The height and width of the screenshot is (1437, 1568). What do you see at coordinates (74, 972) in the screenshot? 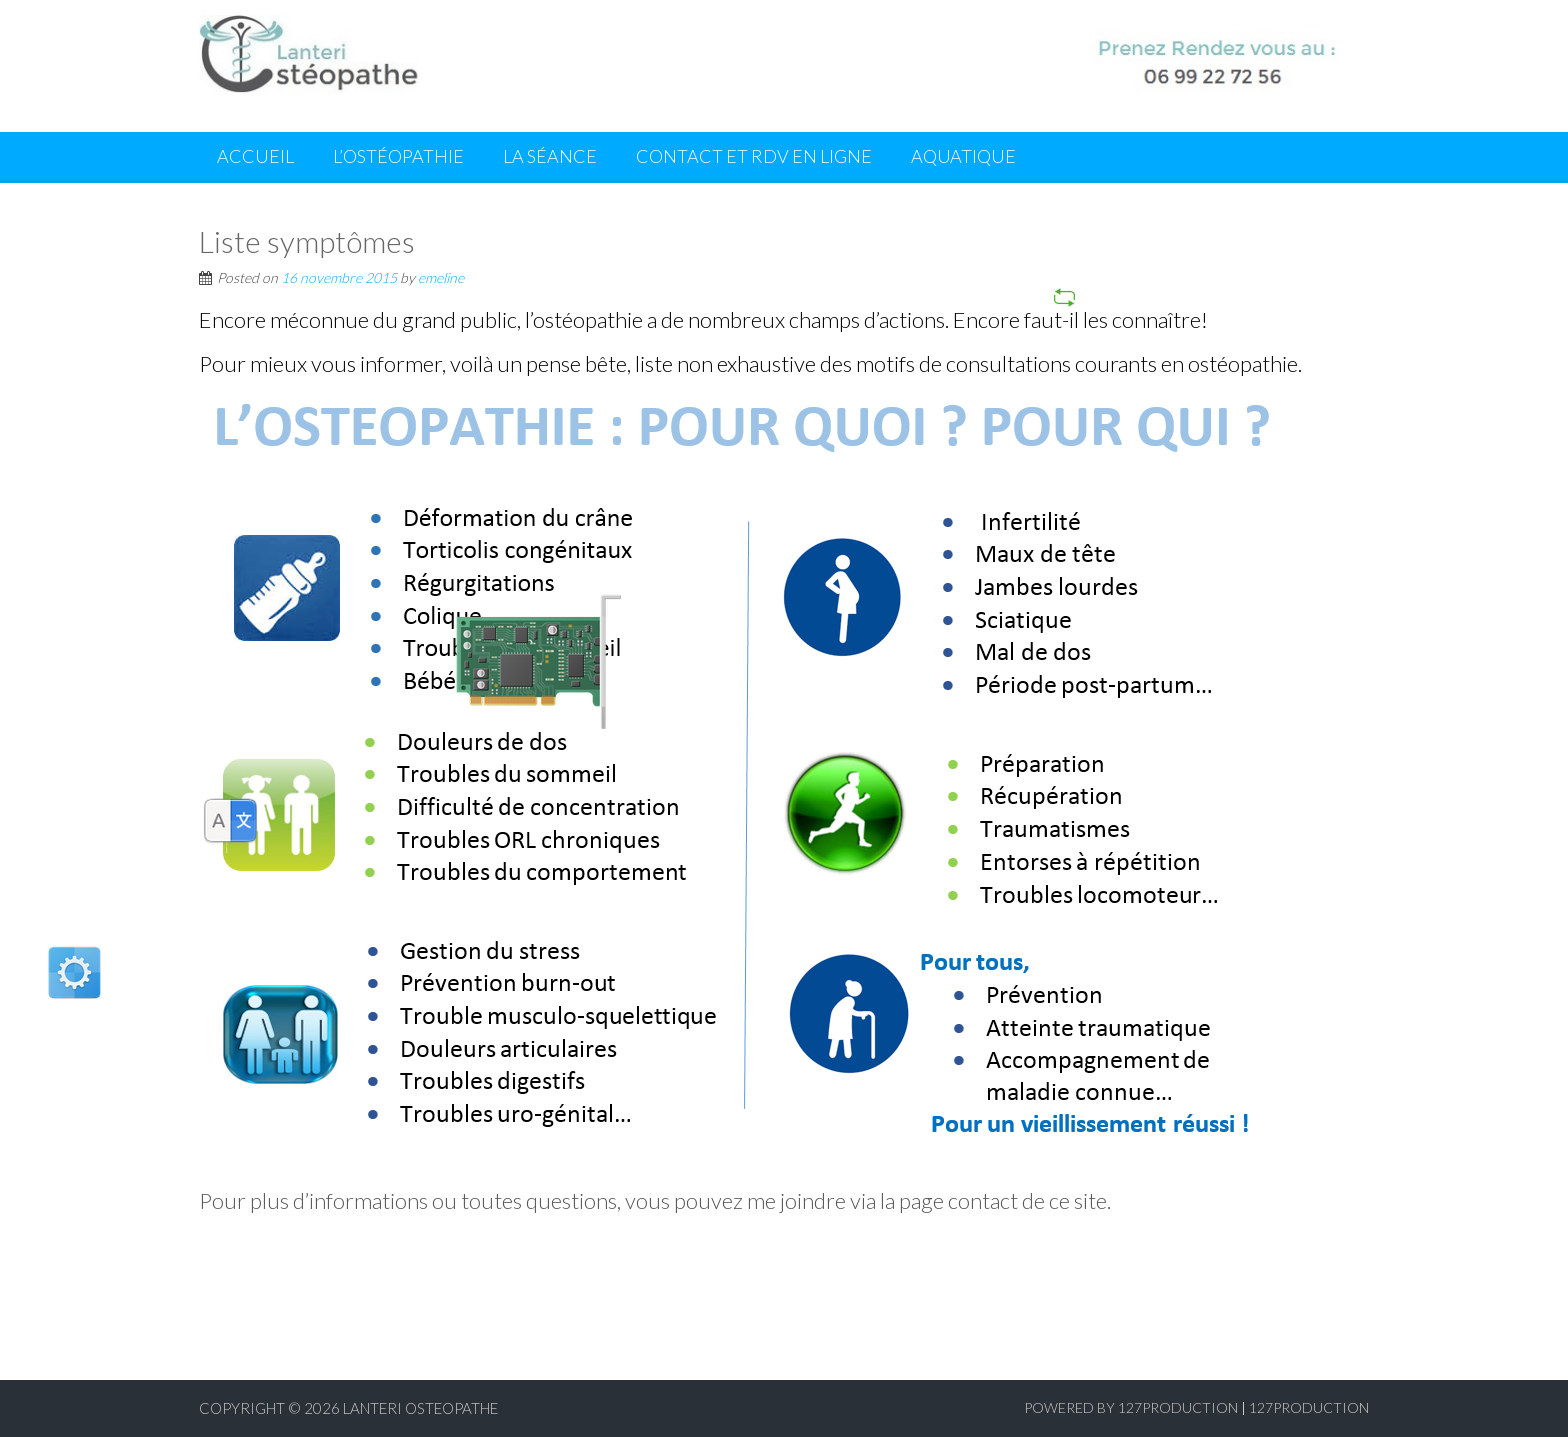
I see `windows executable file type indicator` at bounding box center [74, 972].